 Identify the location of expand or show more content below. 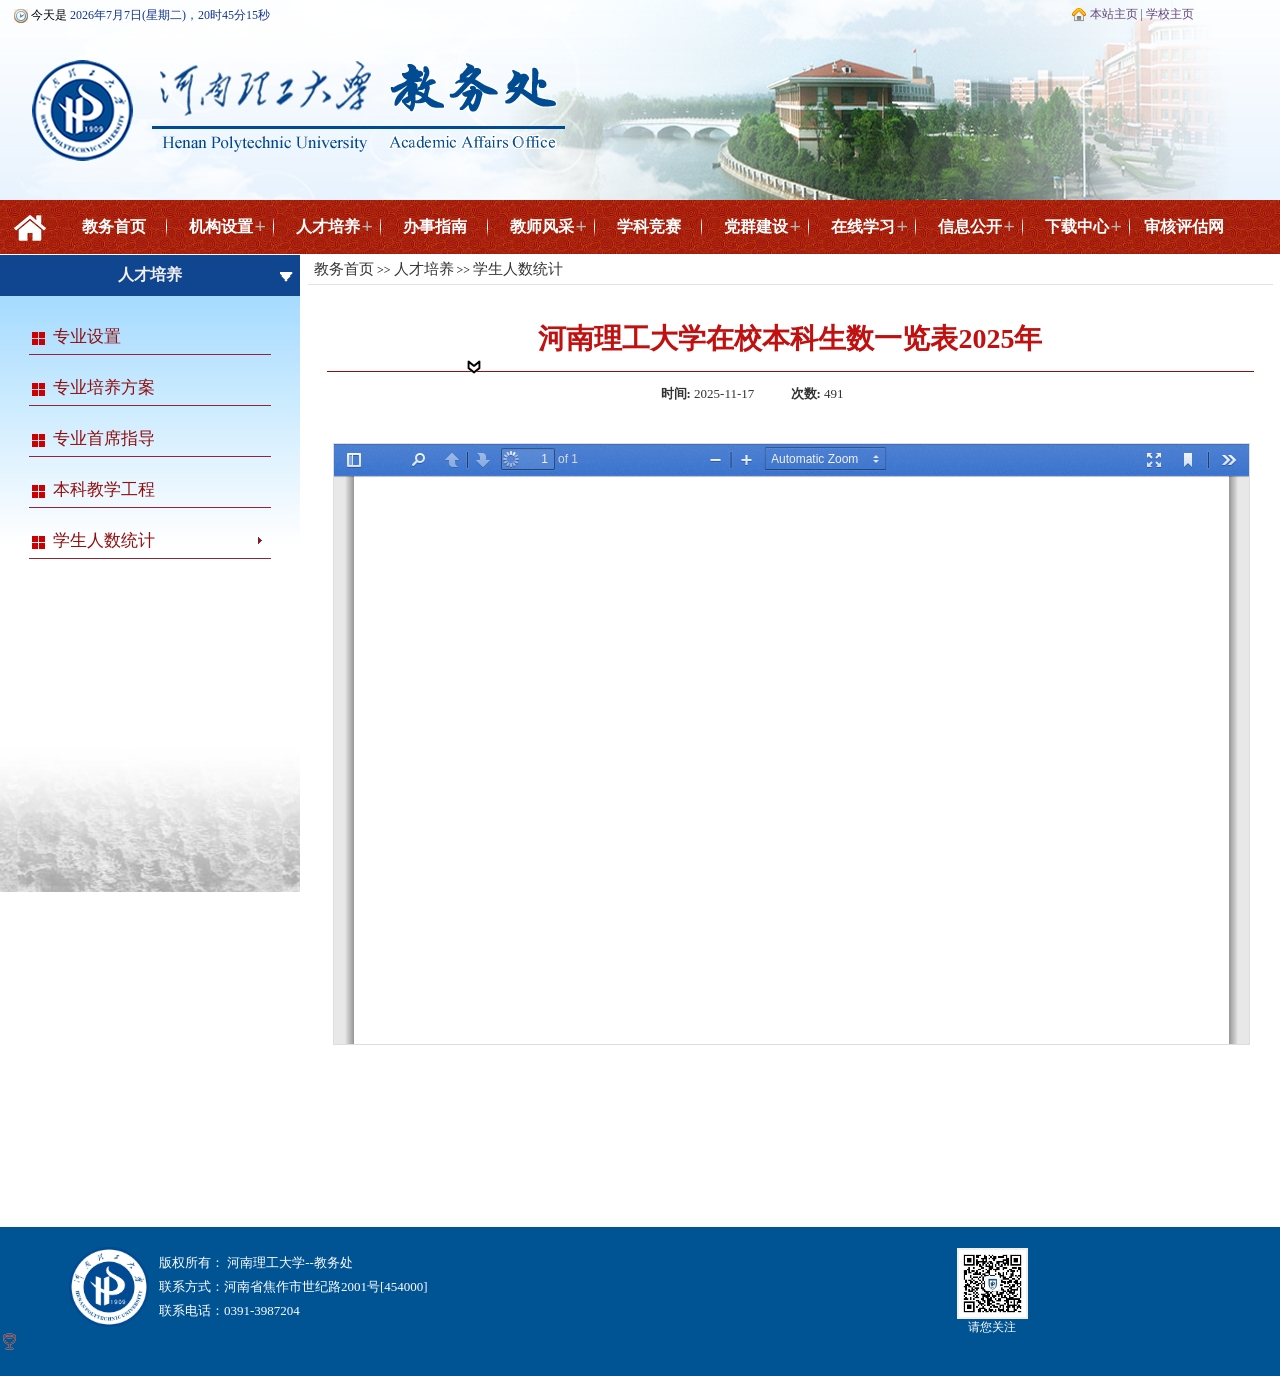
(474, 367).